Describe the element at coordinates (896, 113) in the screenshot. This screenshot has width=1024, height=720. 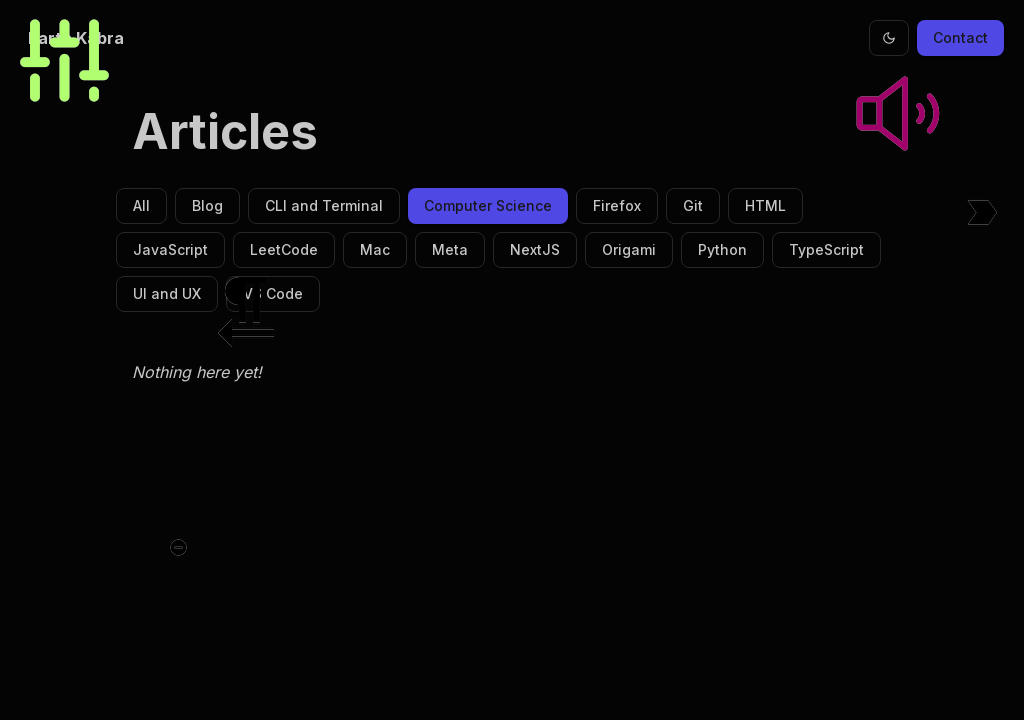
I see `volume is set to high` at that location.